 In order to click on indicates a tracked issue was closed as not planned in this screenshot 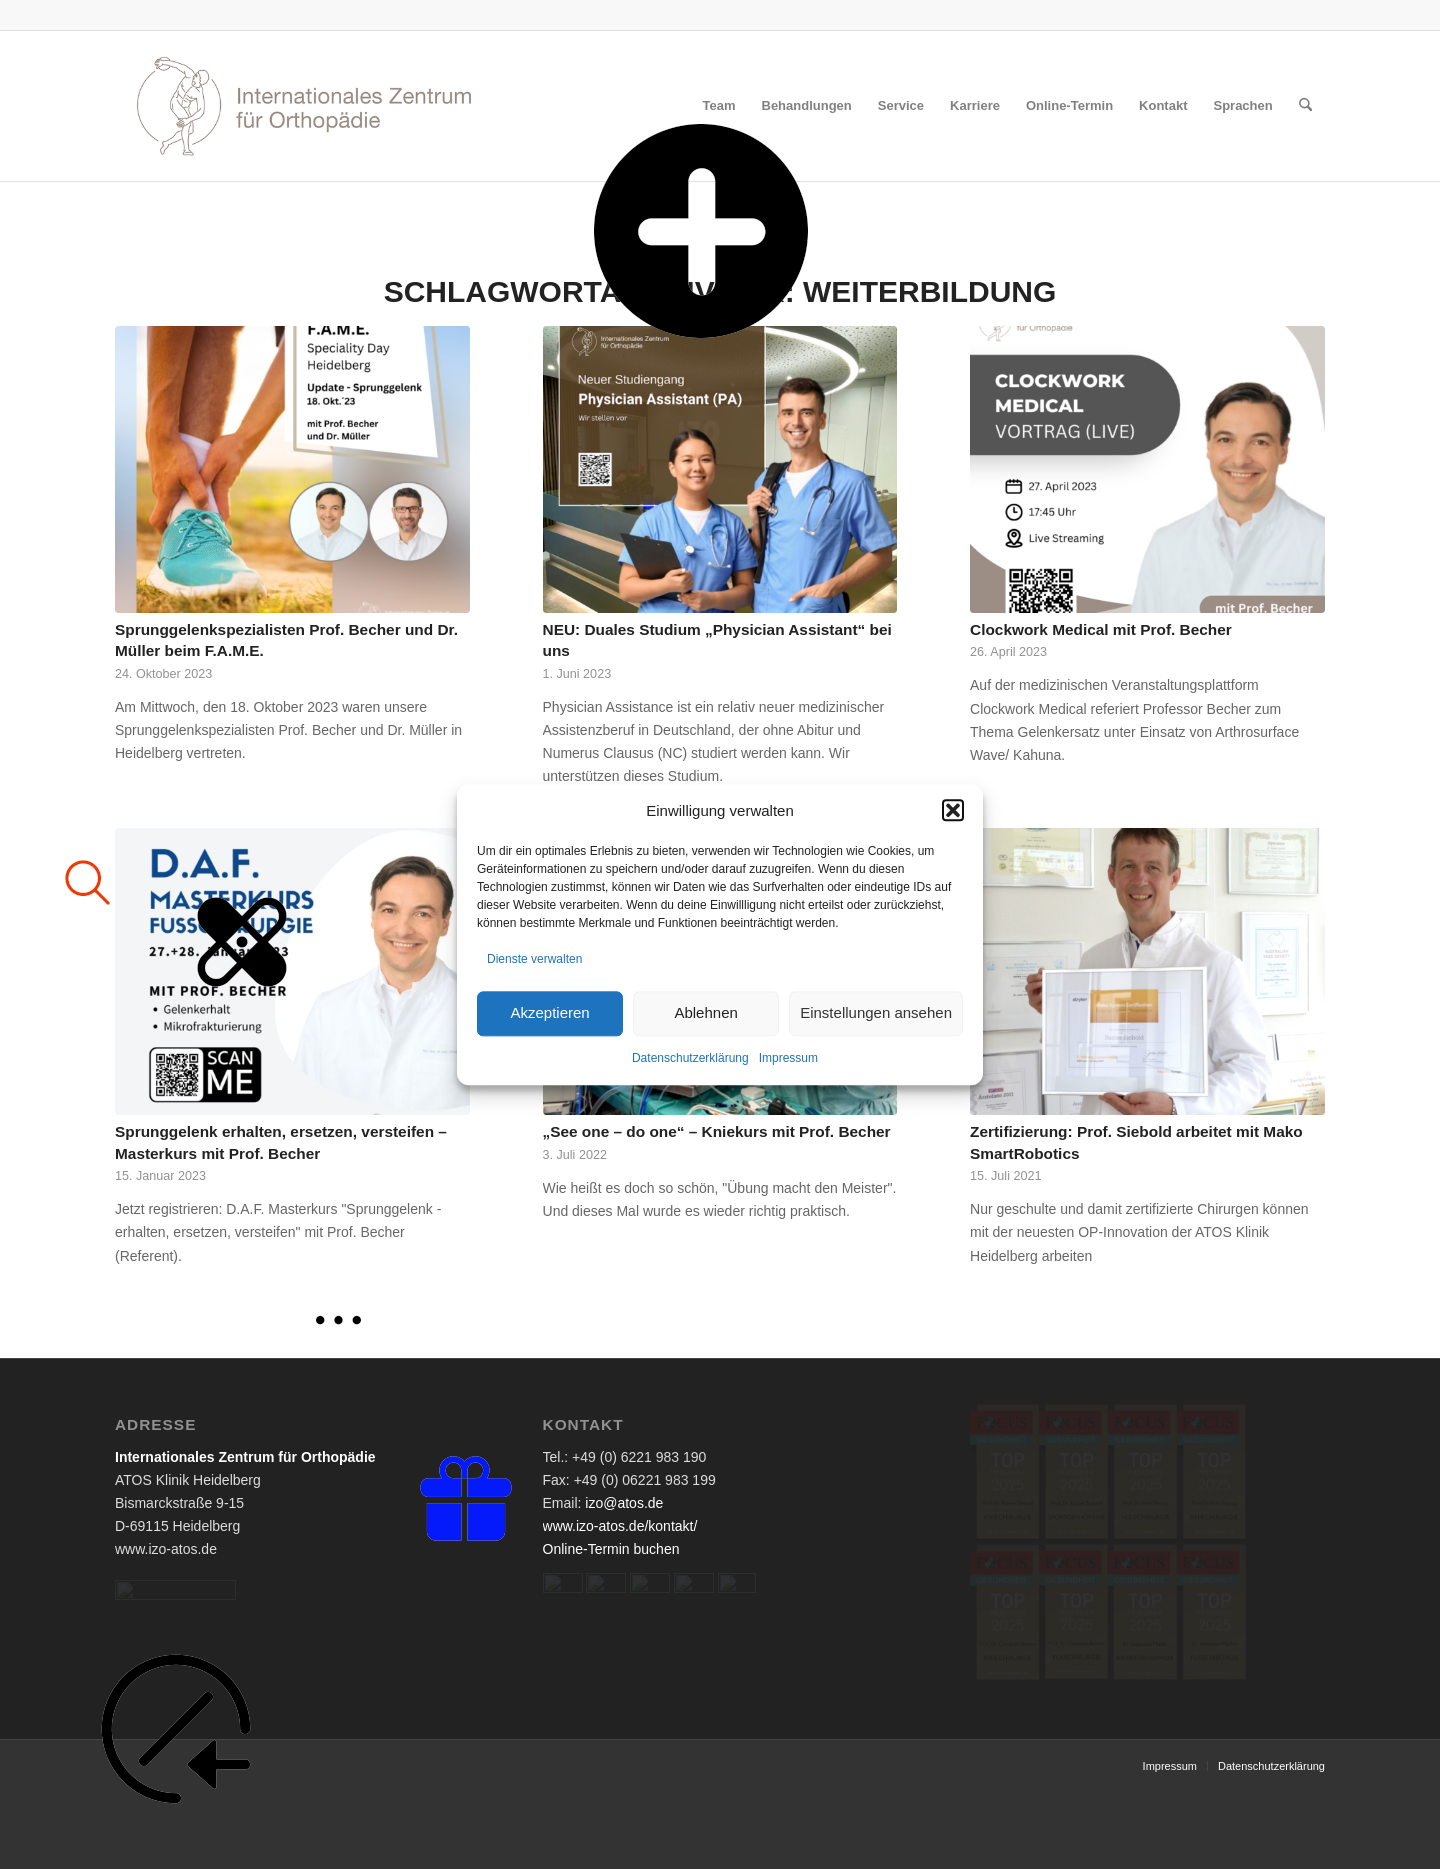, I will do `click(176, 1729)`.